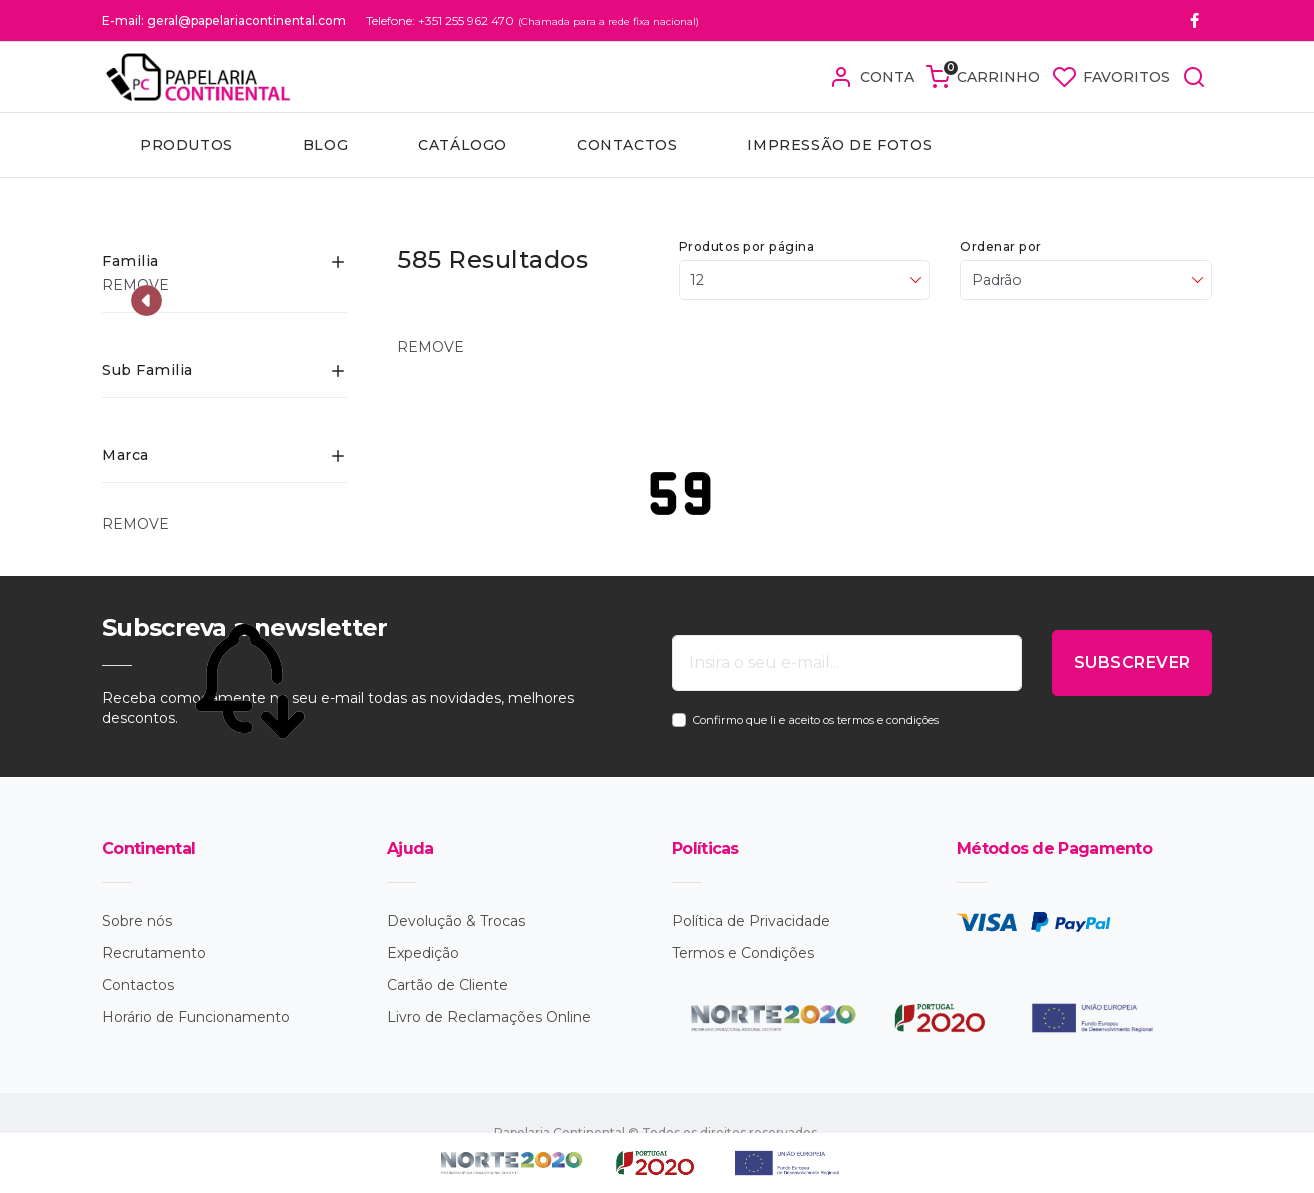 The height and width of the screenshot is (1193, 1314). What do you see at coordinates (146, 300) in the screenshot?
I see `go back to the previous screen` at bounding box center [146, 300].